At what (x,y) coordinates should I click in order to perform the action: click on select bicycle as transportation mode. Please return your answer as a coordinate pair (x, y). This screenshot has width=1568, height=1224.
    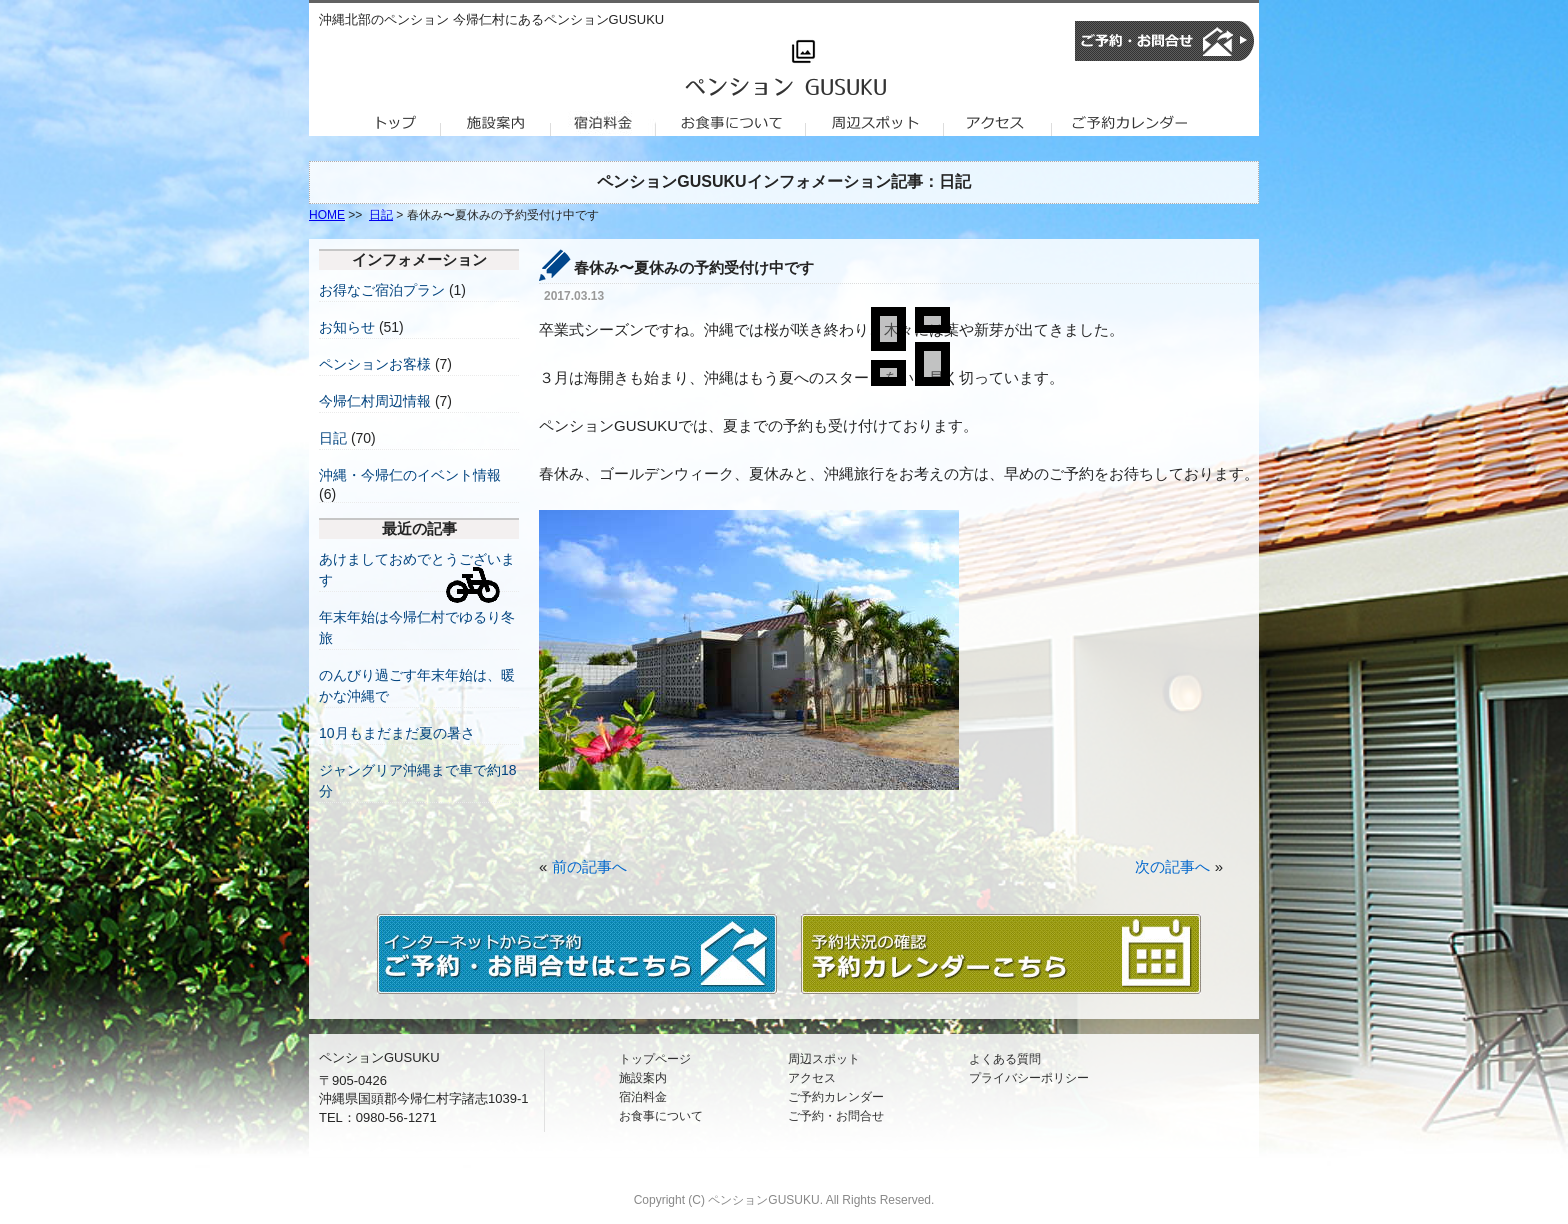
    Looking at the image, I should click on (473, 585).